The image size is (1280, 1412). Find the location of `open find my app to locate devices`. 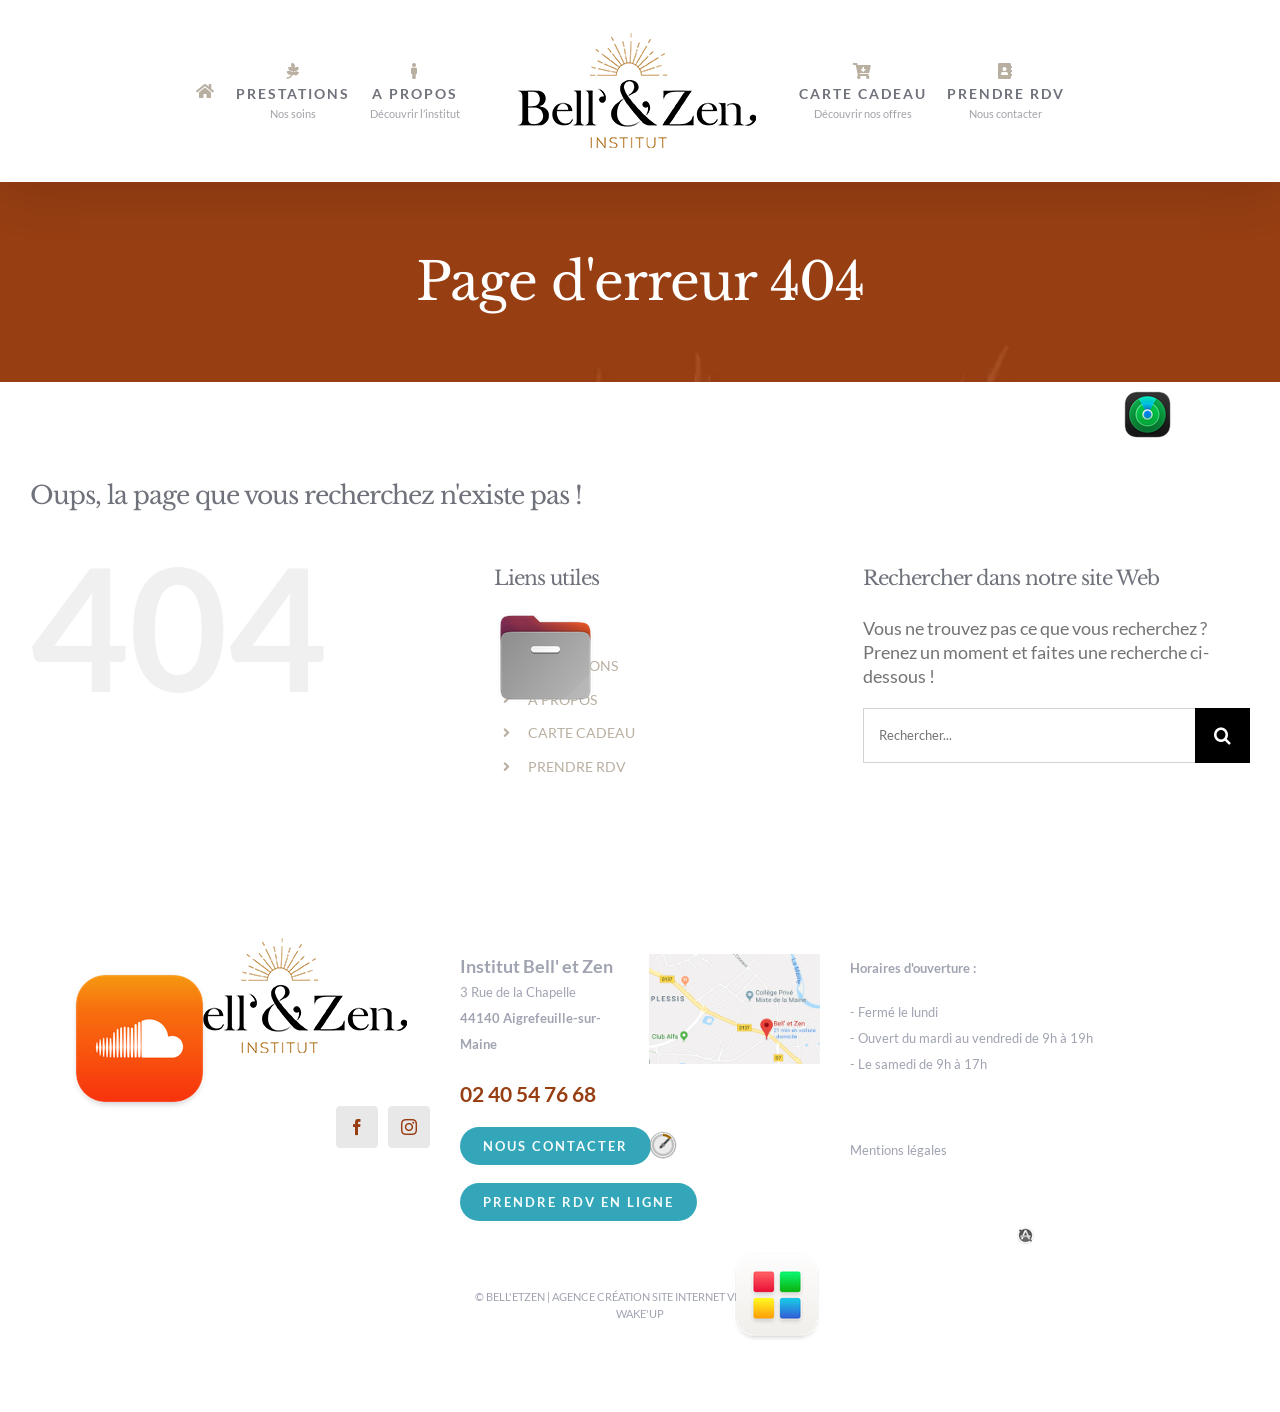

open find my app to locate devices is located at coordinates (1147, 414).